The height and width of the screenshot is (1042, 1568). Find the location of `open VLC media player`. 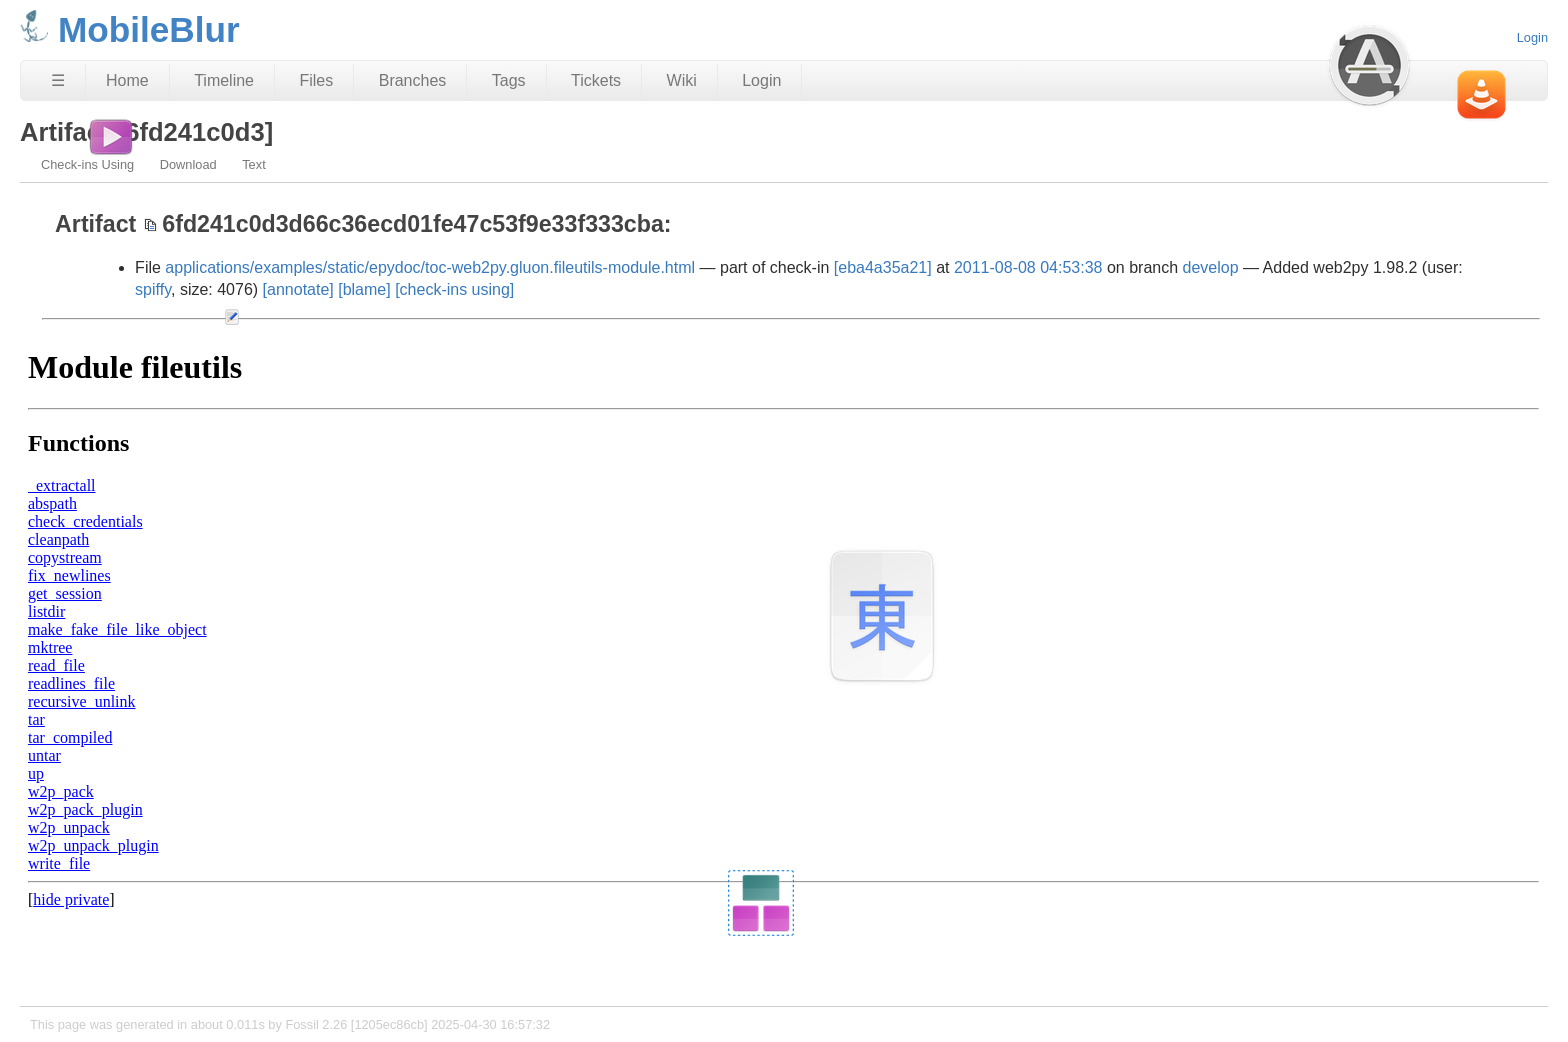

open VLC media player is located at coordinates (1481, 94).